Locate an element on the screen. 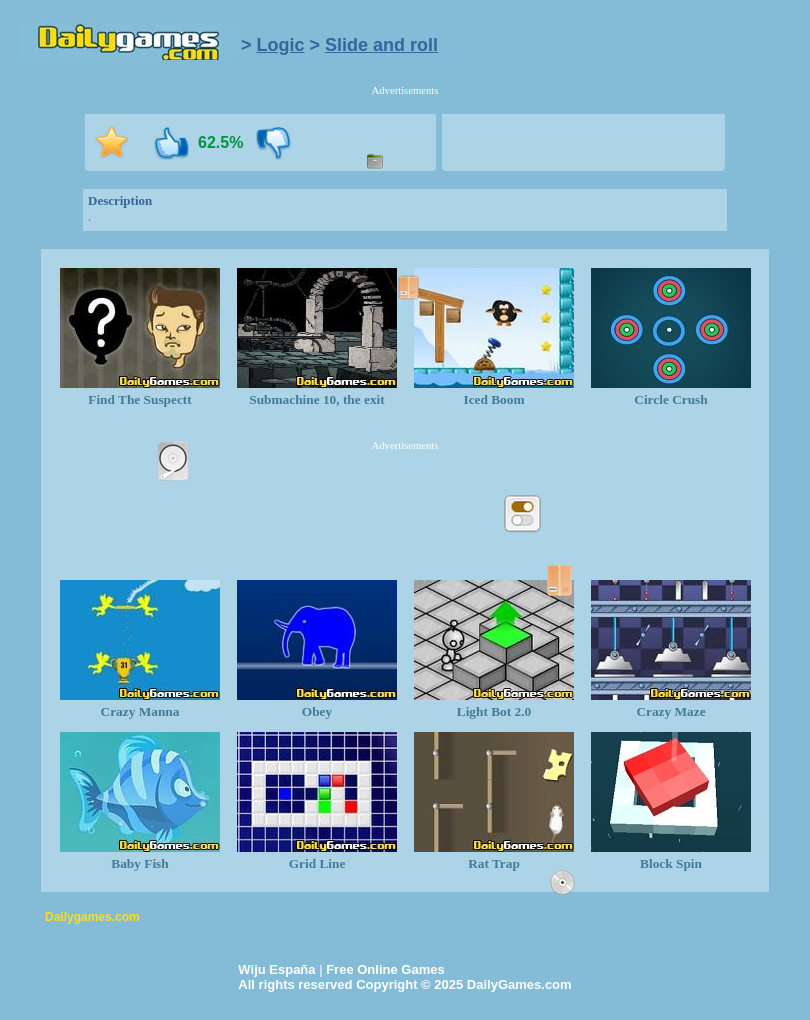 The image size is (810, 1020). indicates a DVD-RW drive or rewritable disc device is located at coordinates (562, 882).